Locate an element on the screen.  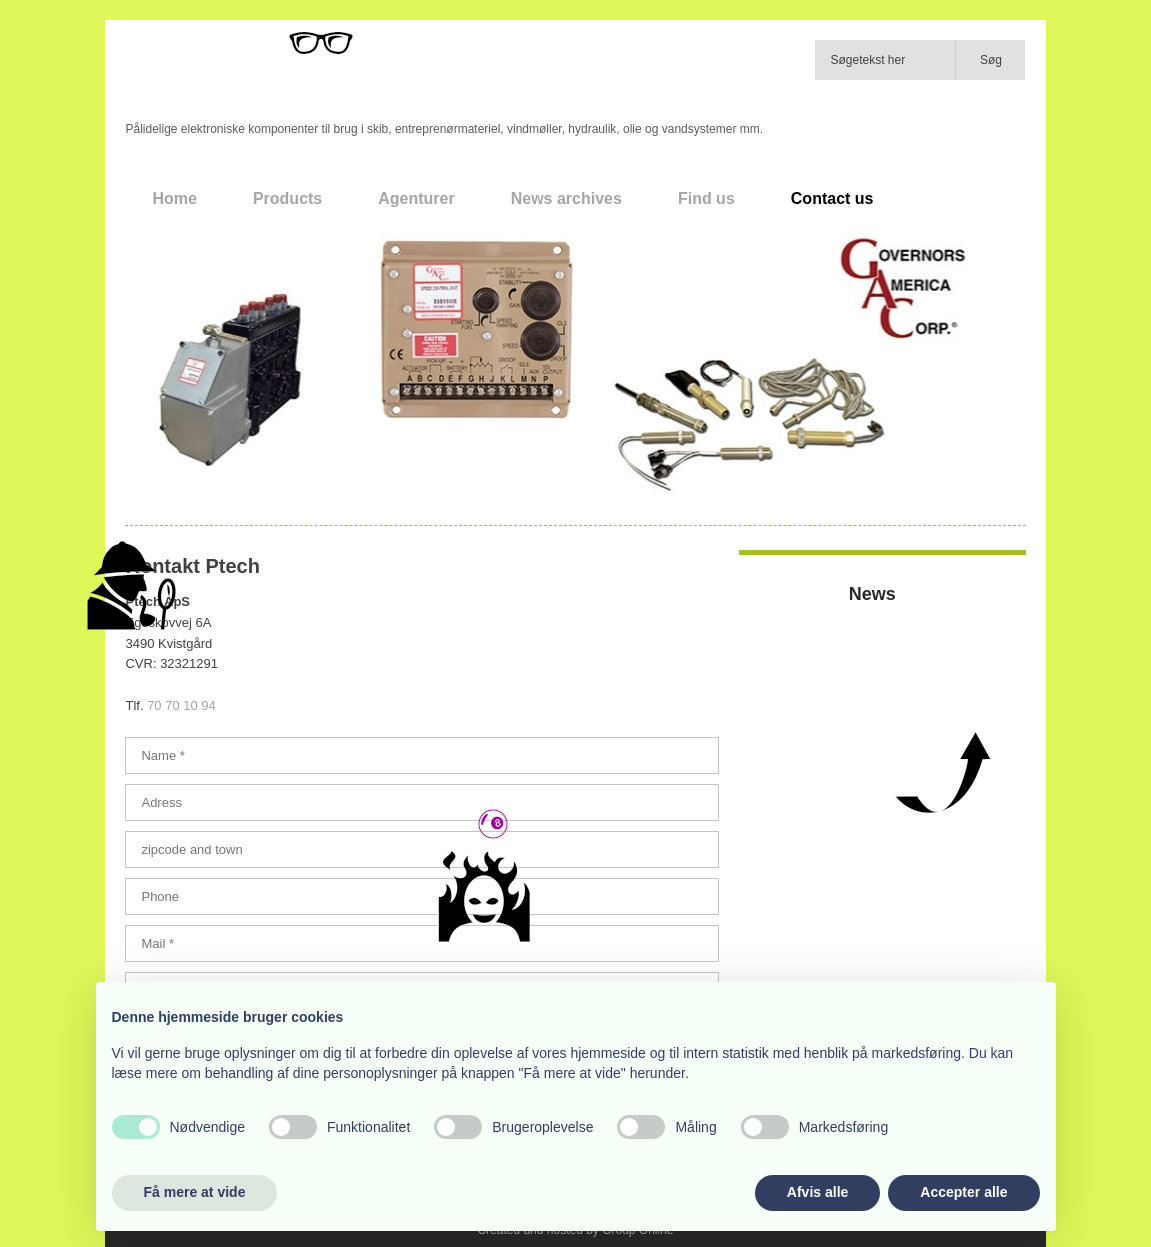
play billiards or pool game is located at coordinates (493, 824).